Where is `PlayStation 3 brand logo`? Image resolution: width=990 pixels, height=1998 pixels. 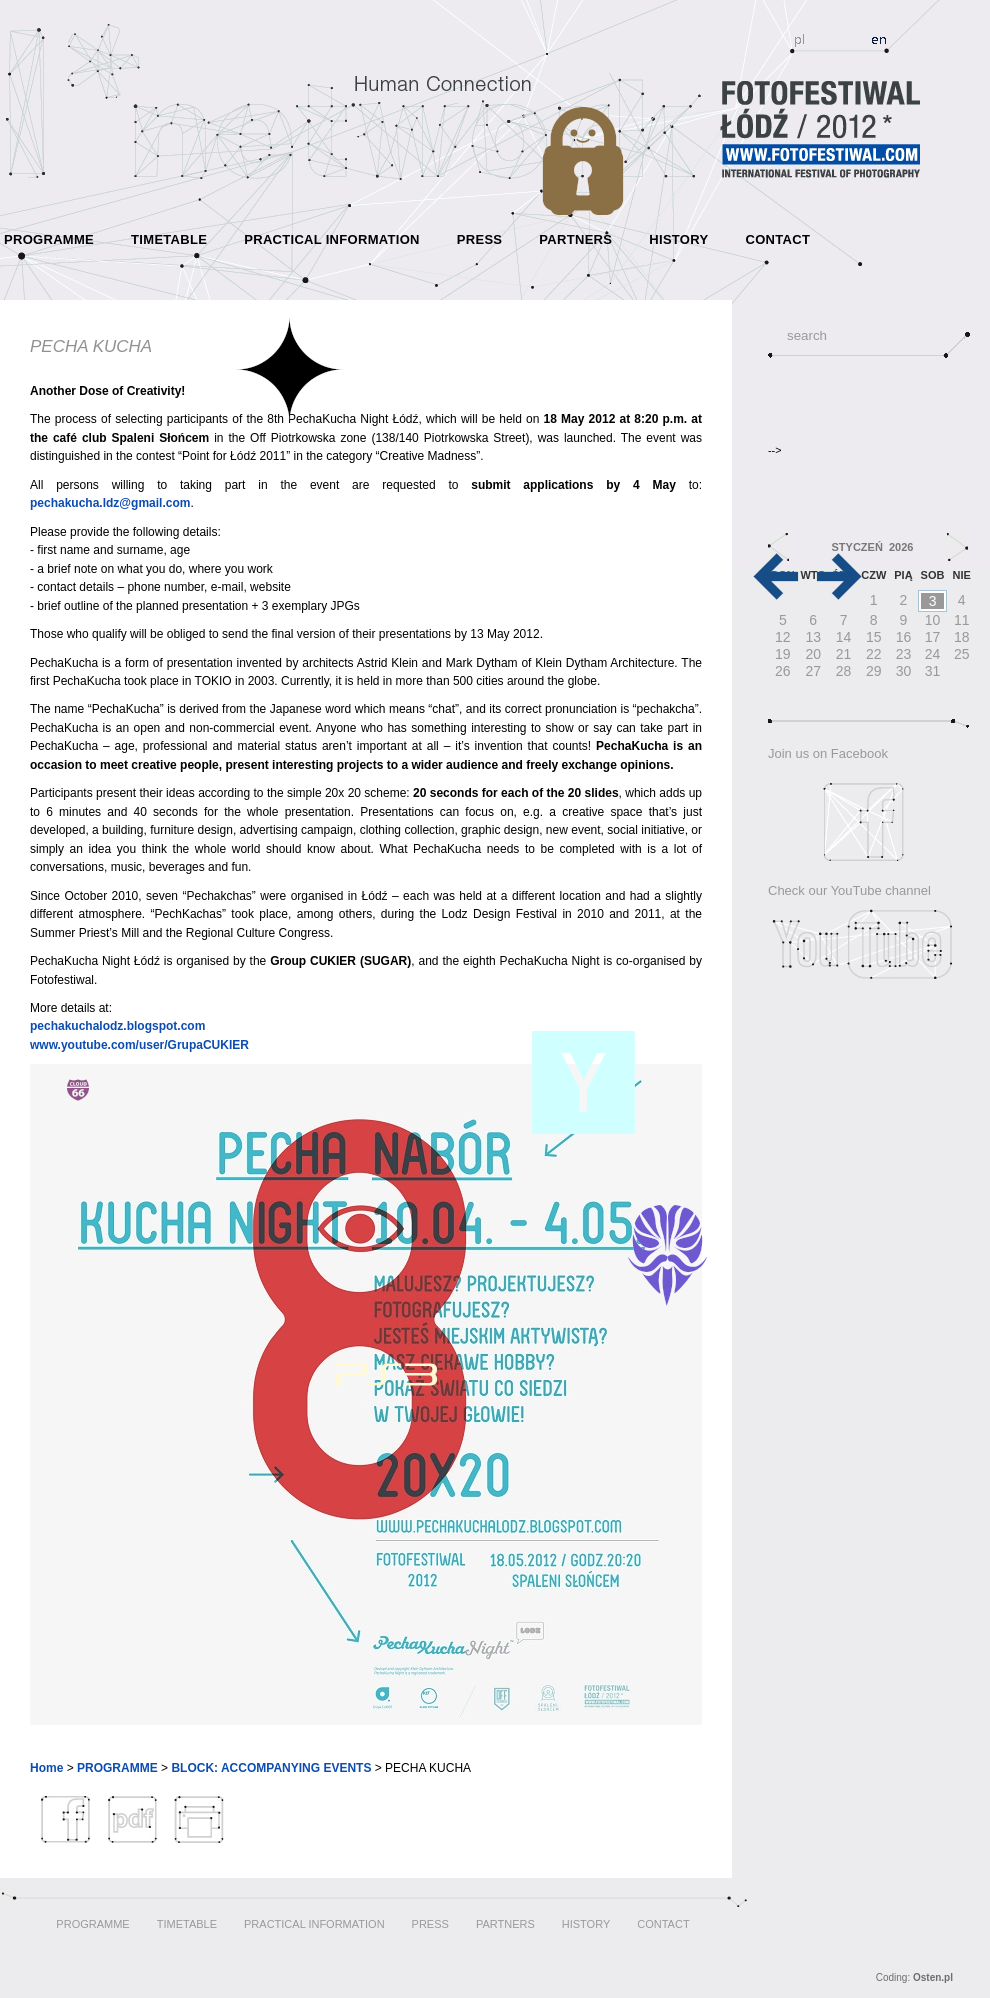 PlayStation 3 brand logo is located at coordinates (386, 1374).